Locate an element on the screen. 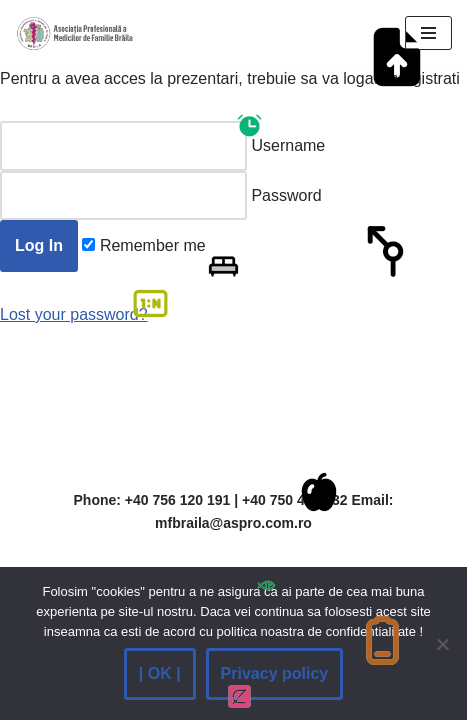 The image size is (467, 720). view hotel or accommodation options is located at coordinates (223, 266).